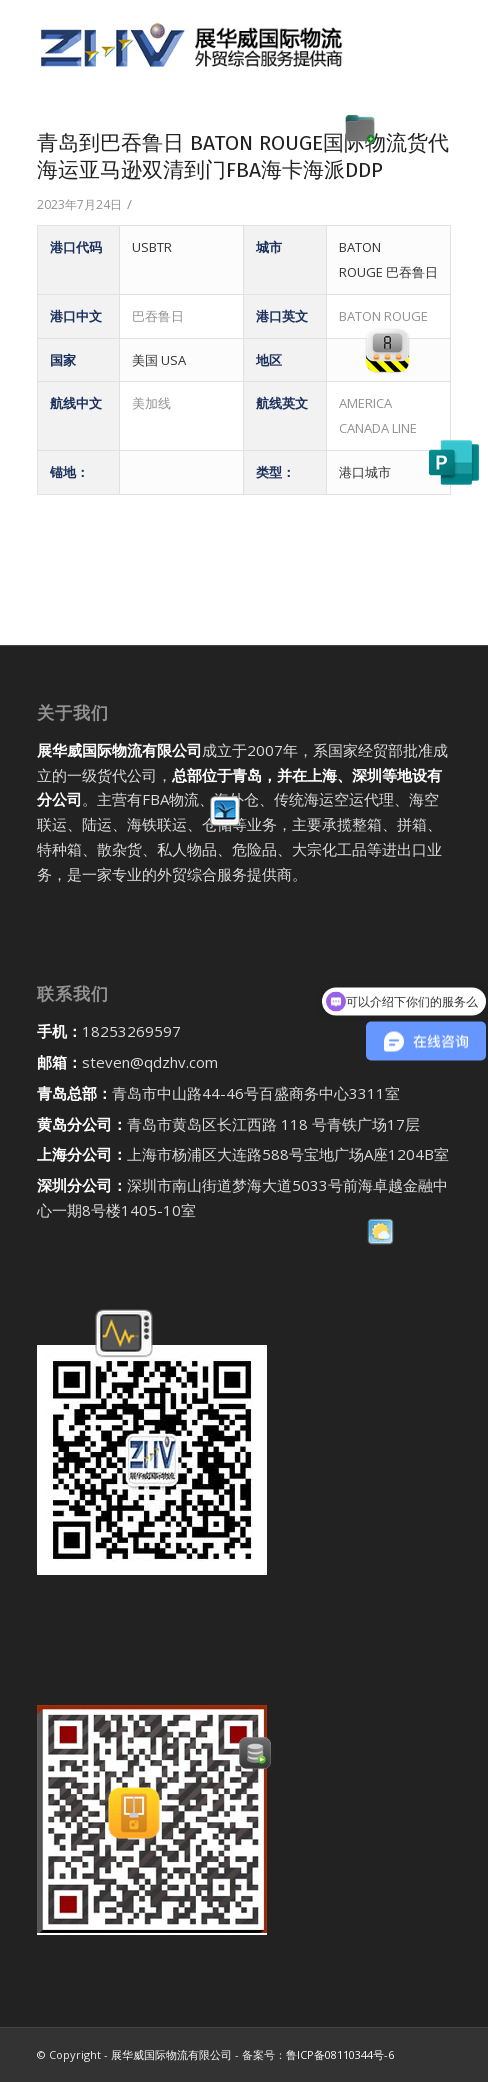 The width and height of the screenshot is (488, 2082). Describe the element at coordinates (380, 1231) in the screenshot. I see `open the weather application` at that location.